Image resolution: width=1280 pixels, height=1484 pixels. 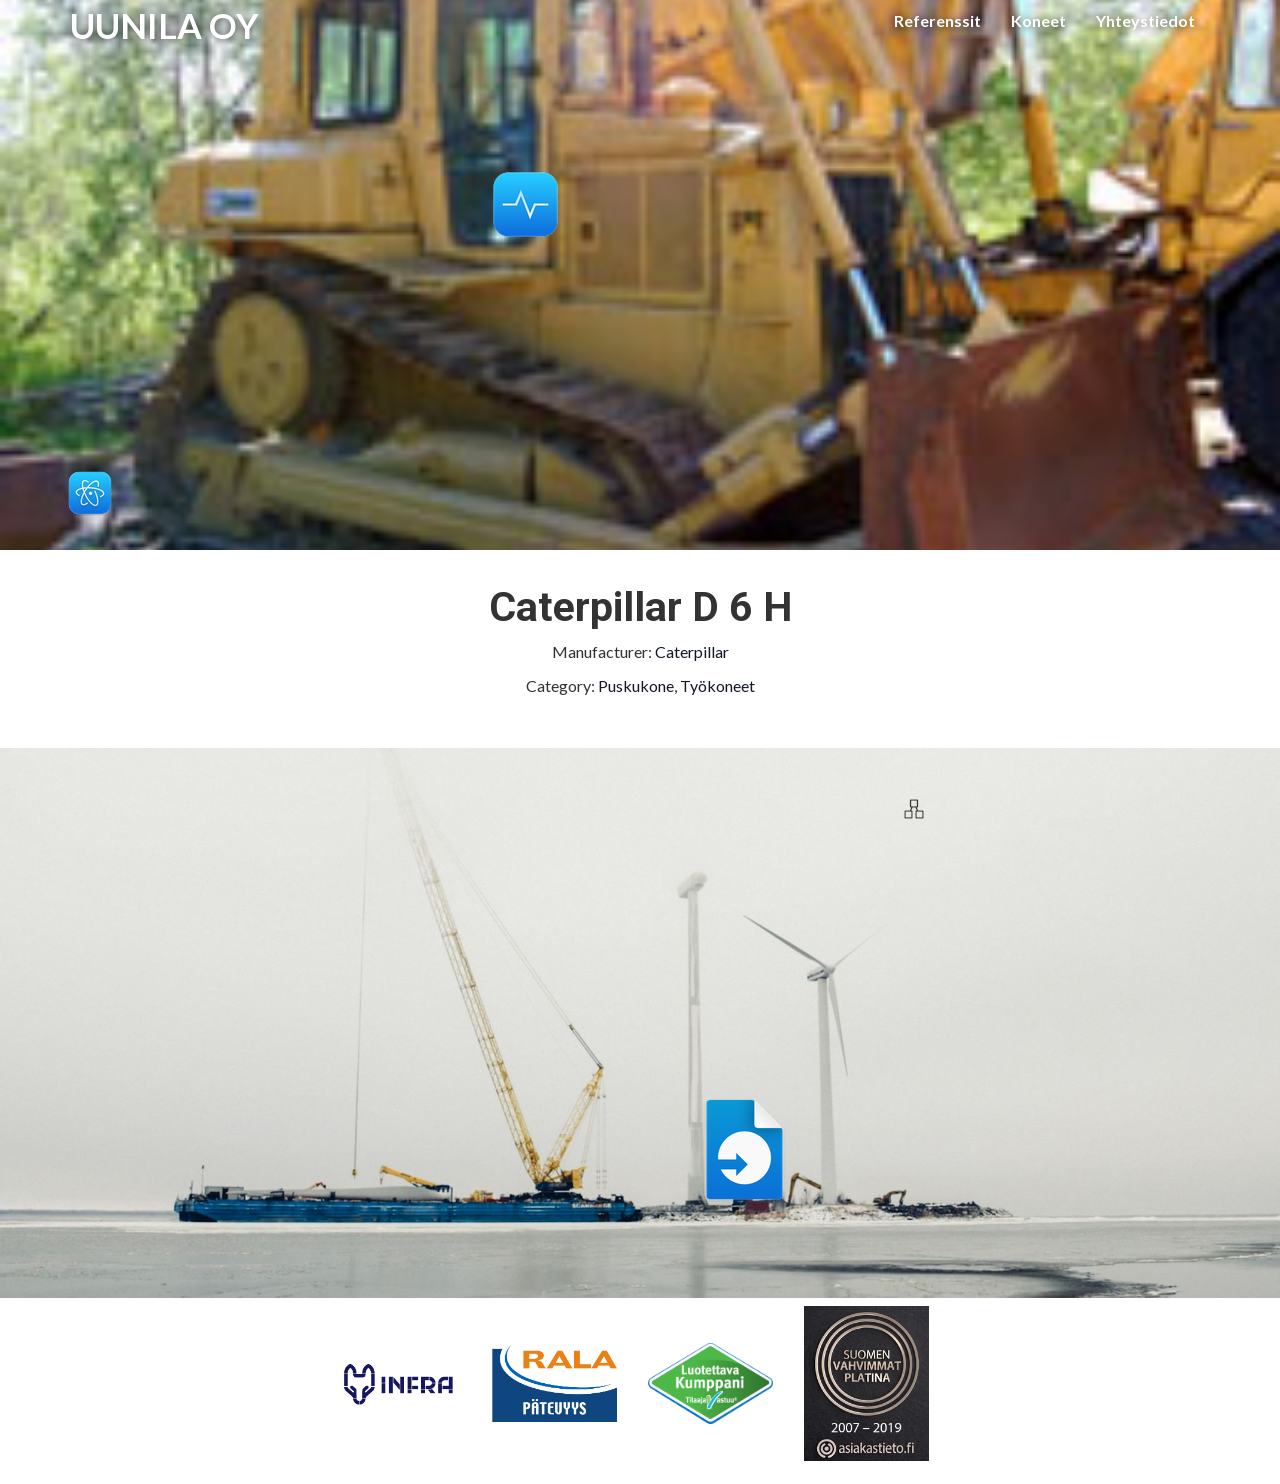 What do you see at coordinates (914, 809) in the screenshot?
I see `open gtk4 node editor application` at bounding box center [914, 809].